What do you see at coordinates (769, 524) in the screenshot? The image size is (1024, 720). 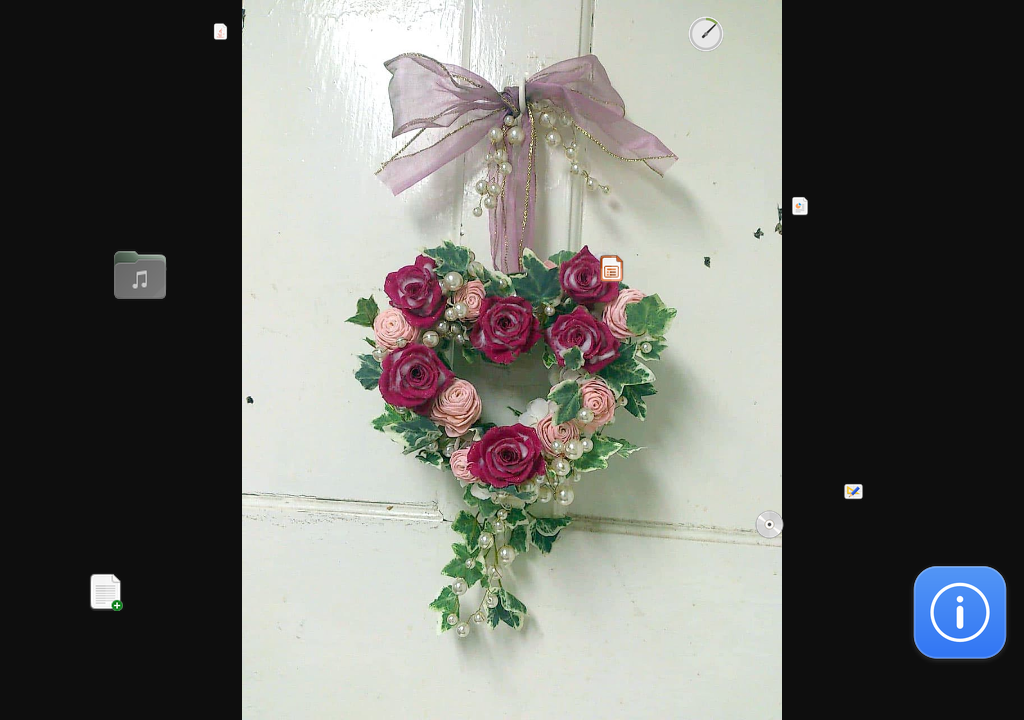 I see `indicates optical disc drive or CD/DVD media` at bounding box center [769, 524].